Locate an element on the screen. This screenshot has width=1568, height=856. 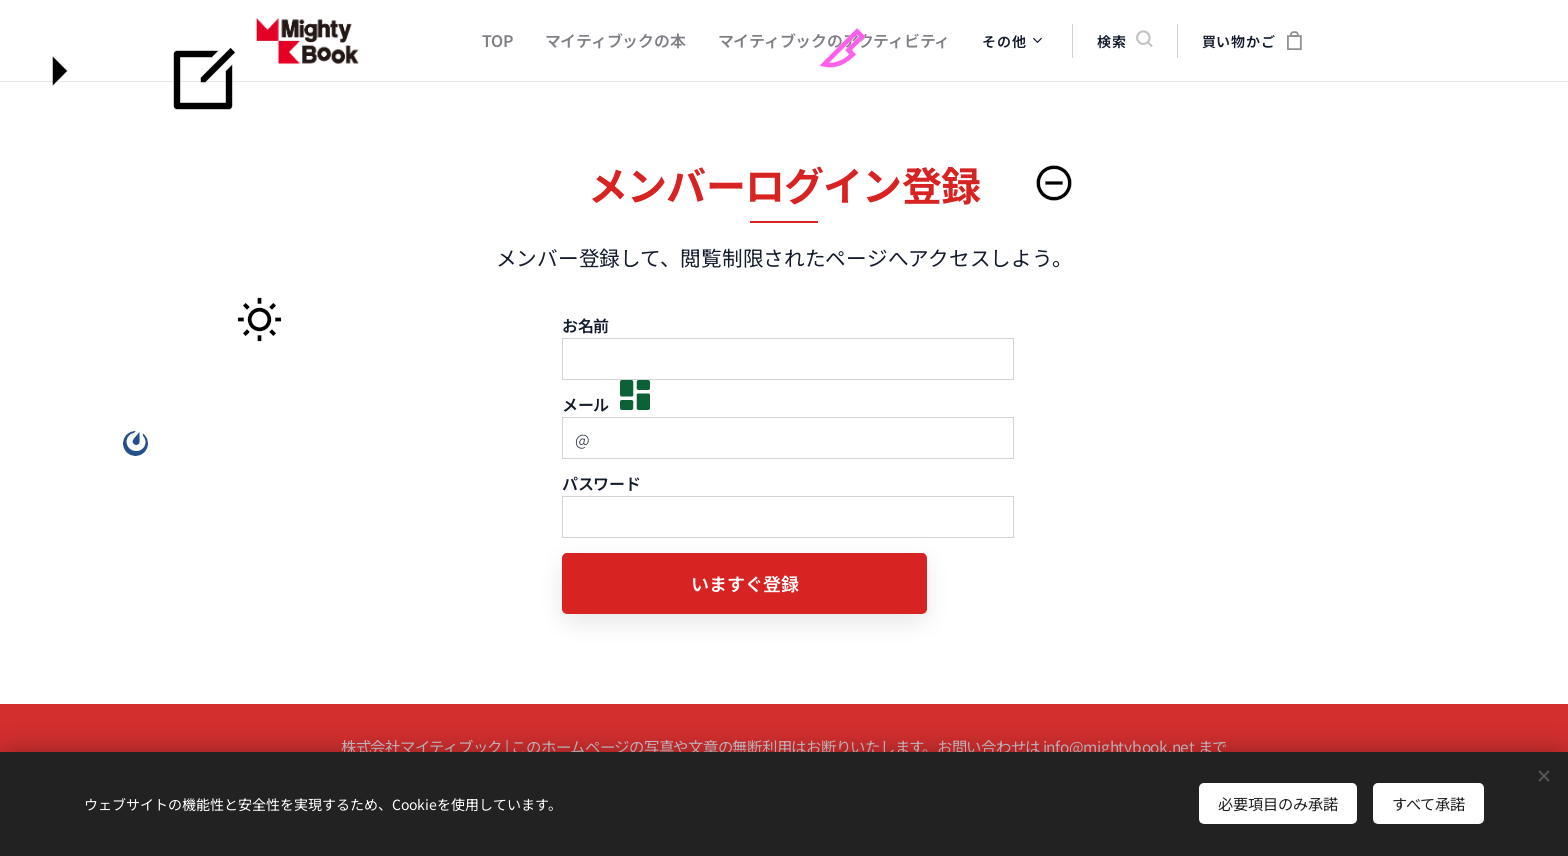
remove item from list or selection is located at coordinates (1054, 183).